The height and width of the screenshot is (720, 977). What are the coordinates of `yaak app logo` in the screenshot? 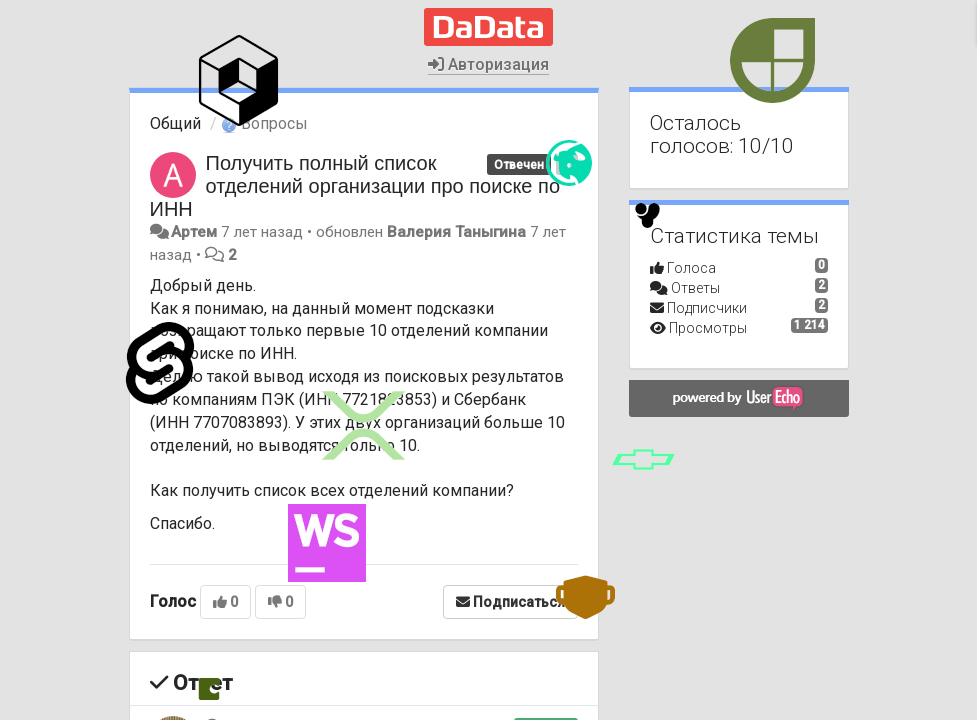 It's located at (569, 163).